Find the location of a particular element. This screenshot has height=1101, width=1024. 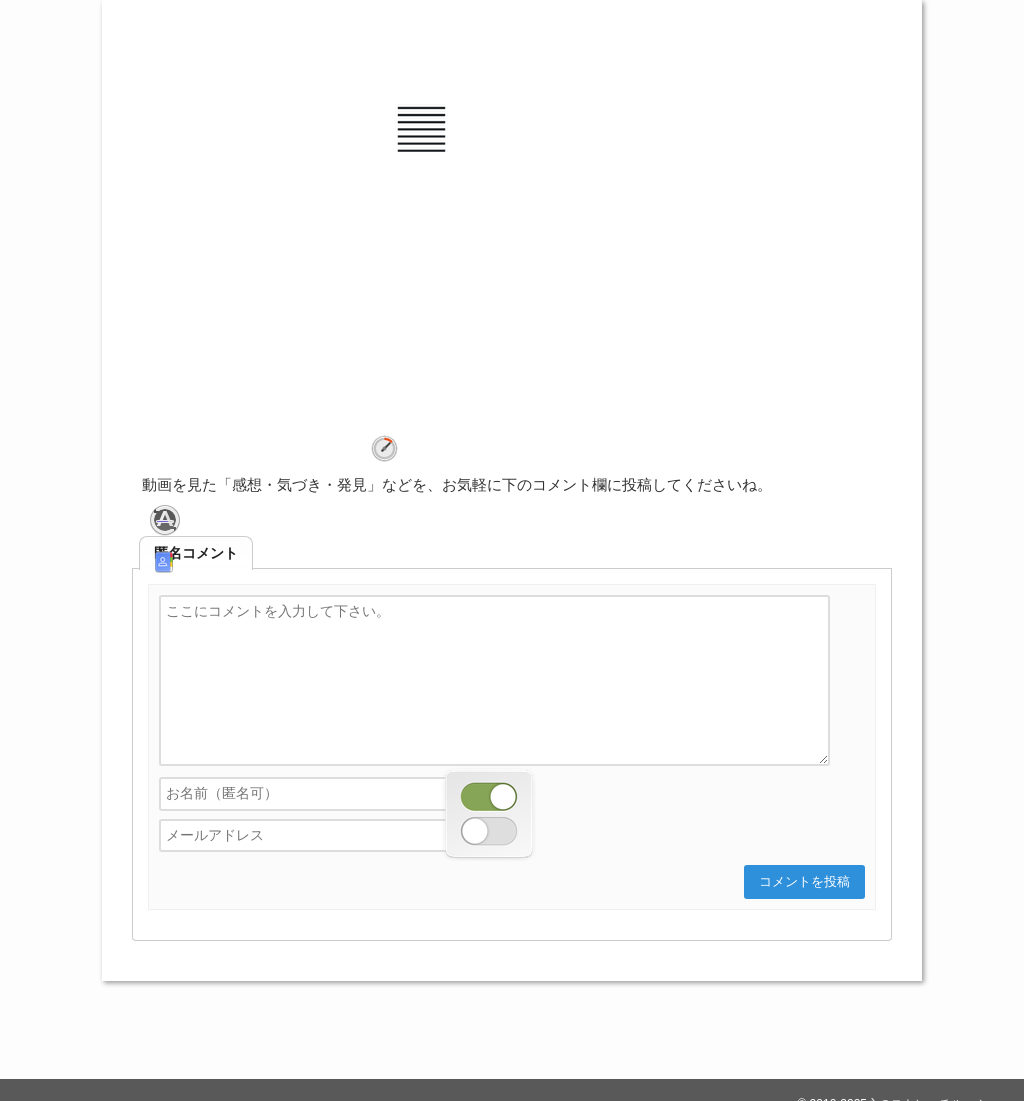

open the software update manager is located at coordinates (165, 520).